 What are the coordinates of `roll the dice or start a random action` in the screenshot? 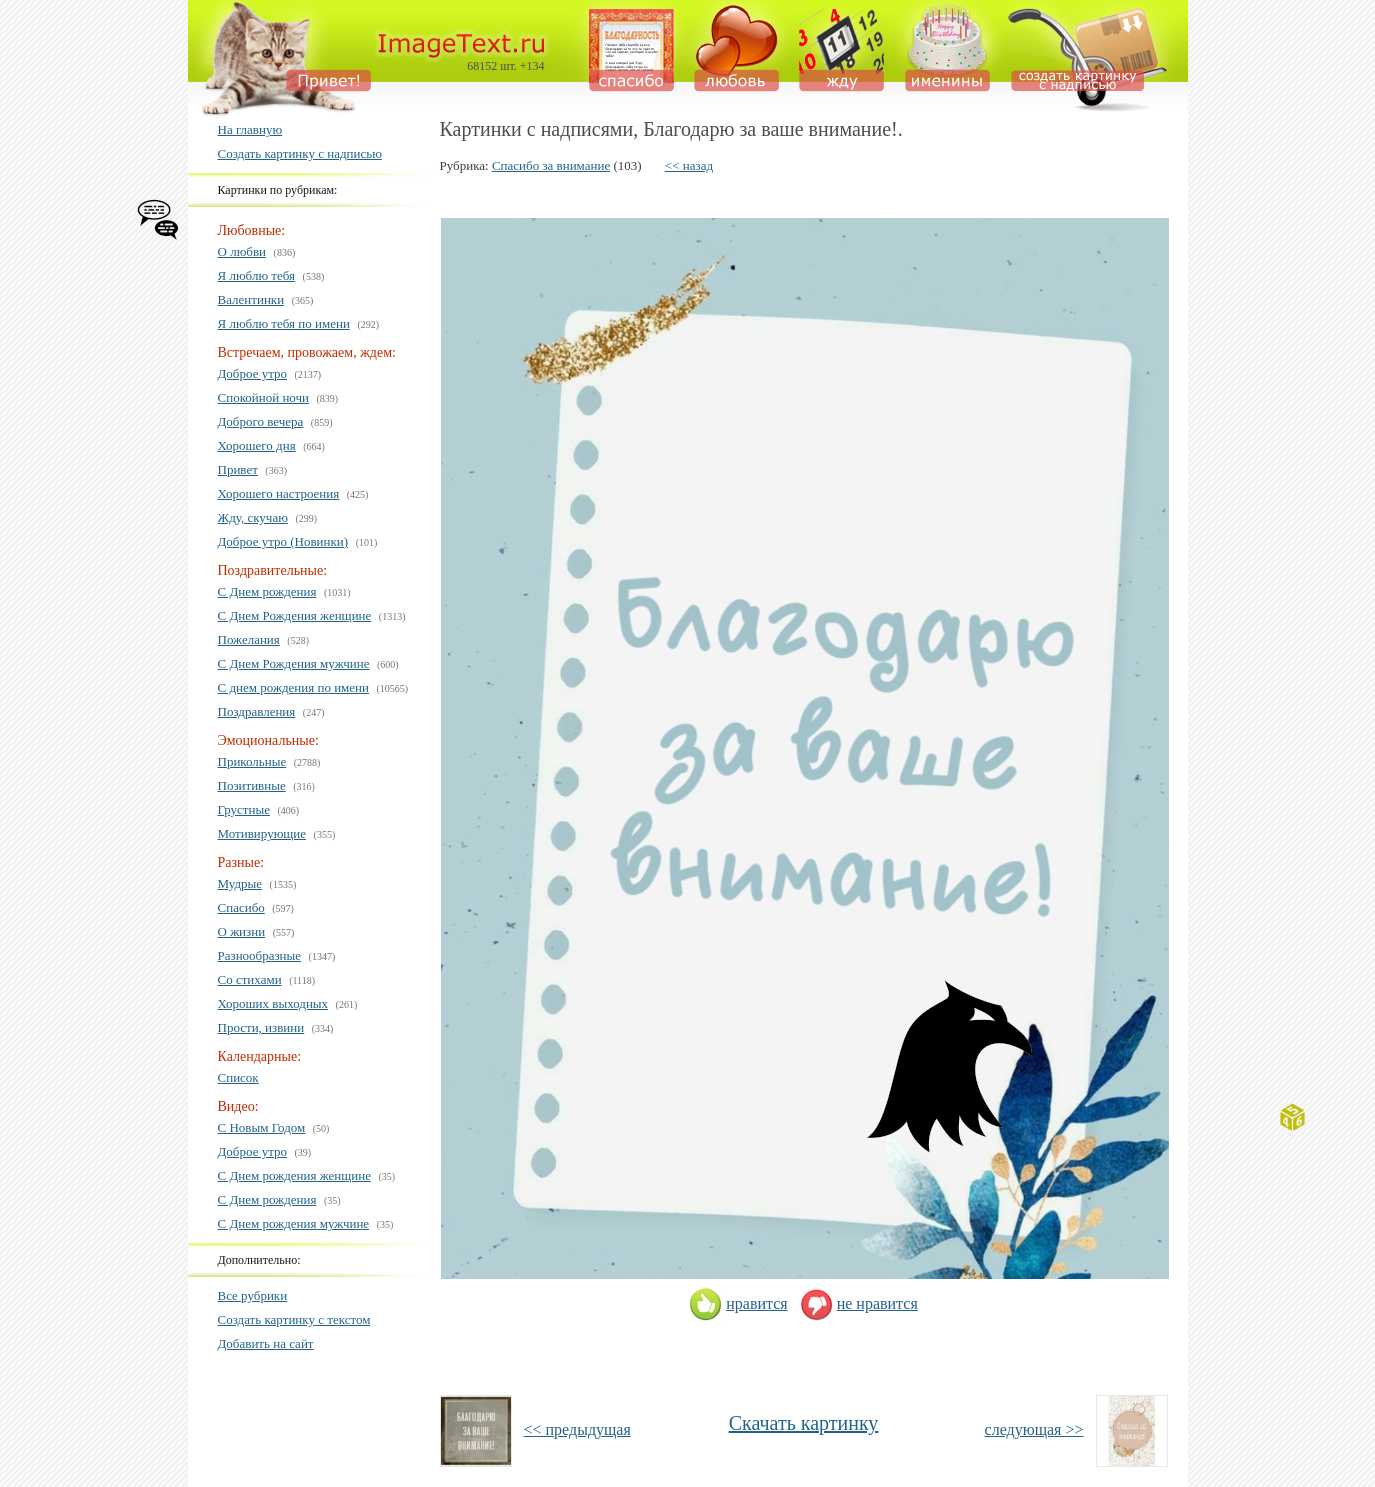 It's located at (1292, 1117).